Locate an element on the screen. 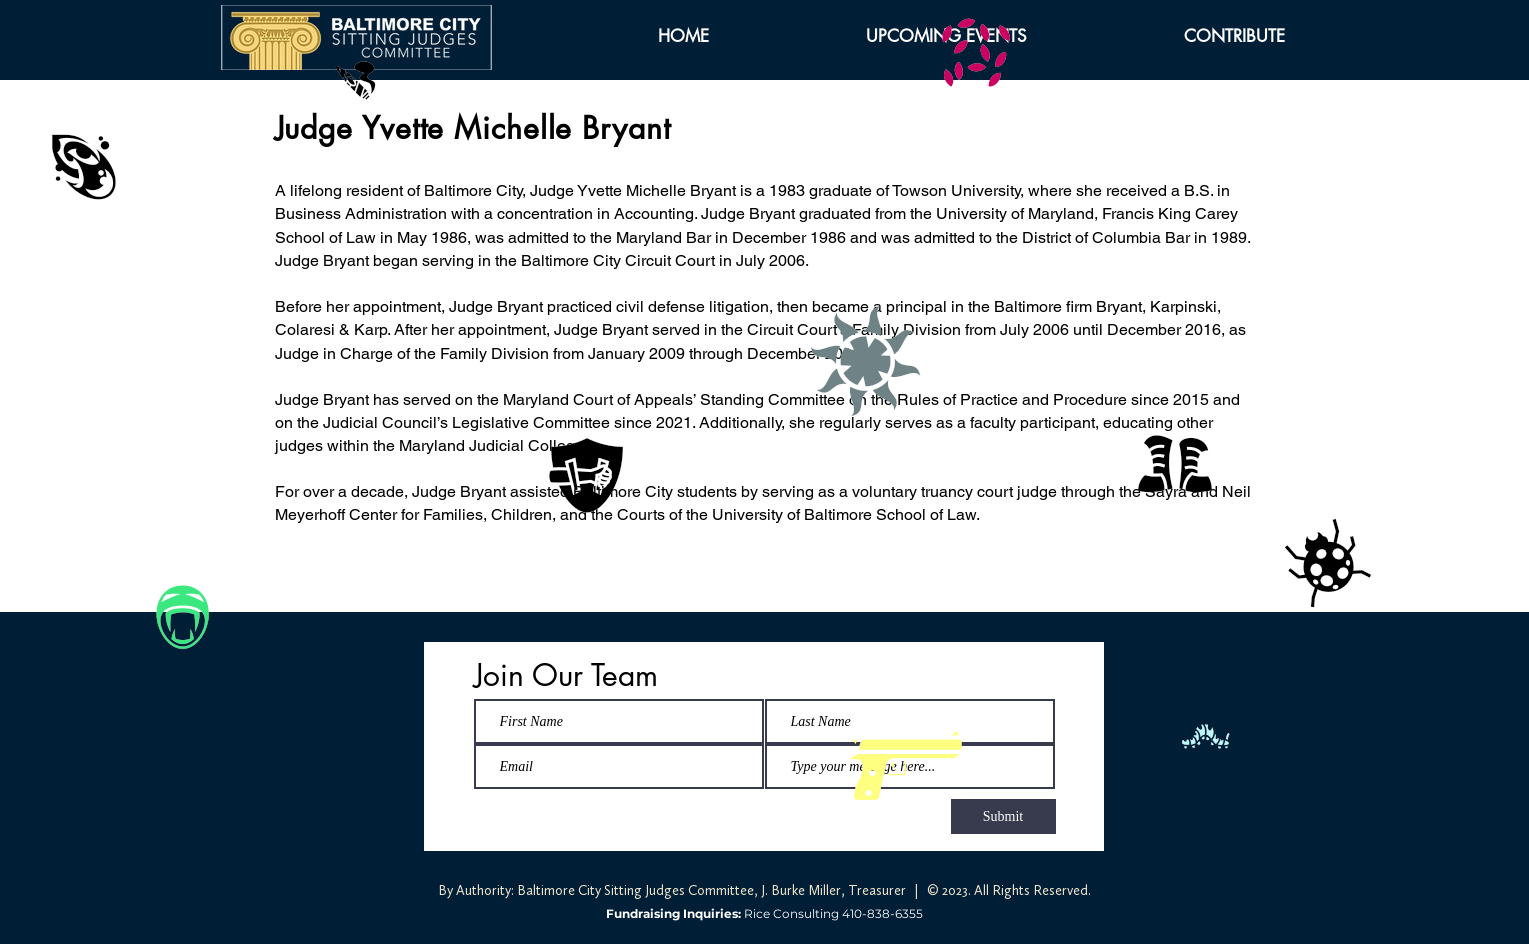 The height and width of the screenshot is (951, 1529). indicates poison or venom status effect is located at coordinates (183, 617).